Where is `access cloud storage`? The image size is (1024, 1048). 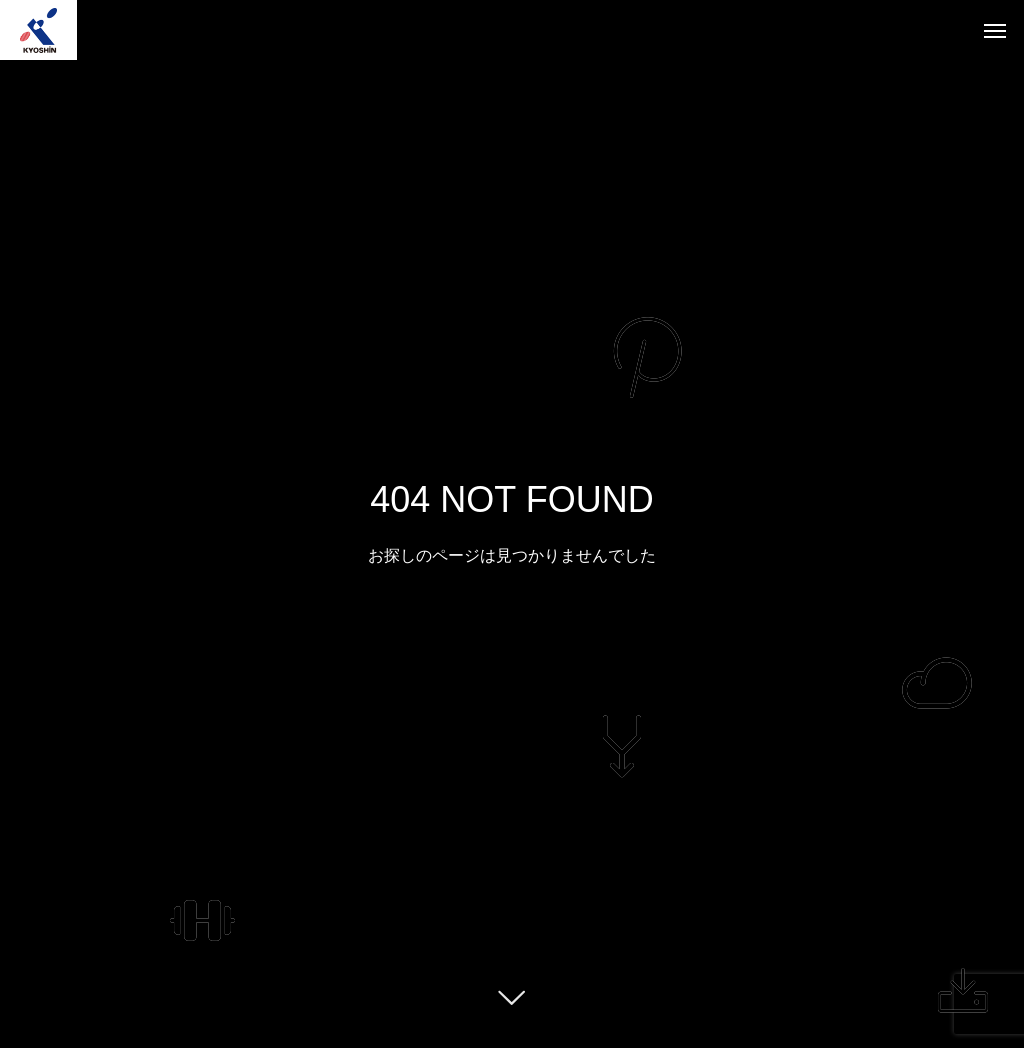 access cloud storage is located at coordinates (937, 683).